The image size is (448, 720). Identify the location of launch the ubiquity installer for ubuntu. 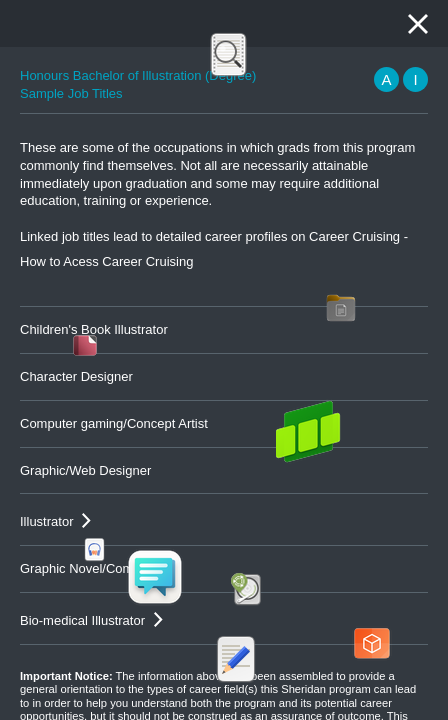
(247, 589).